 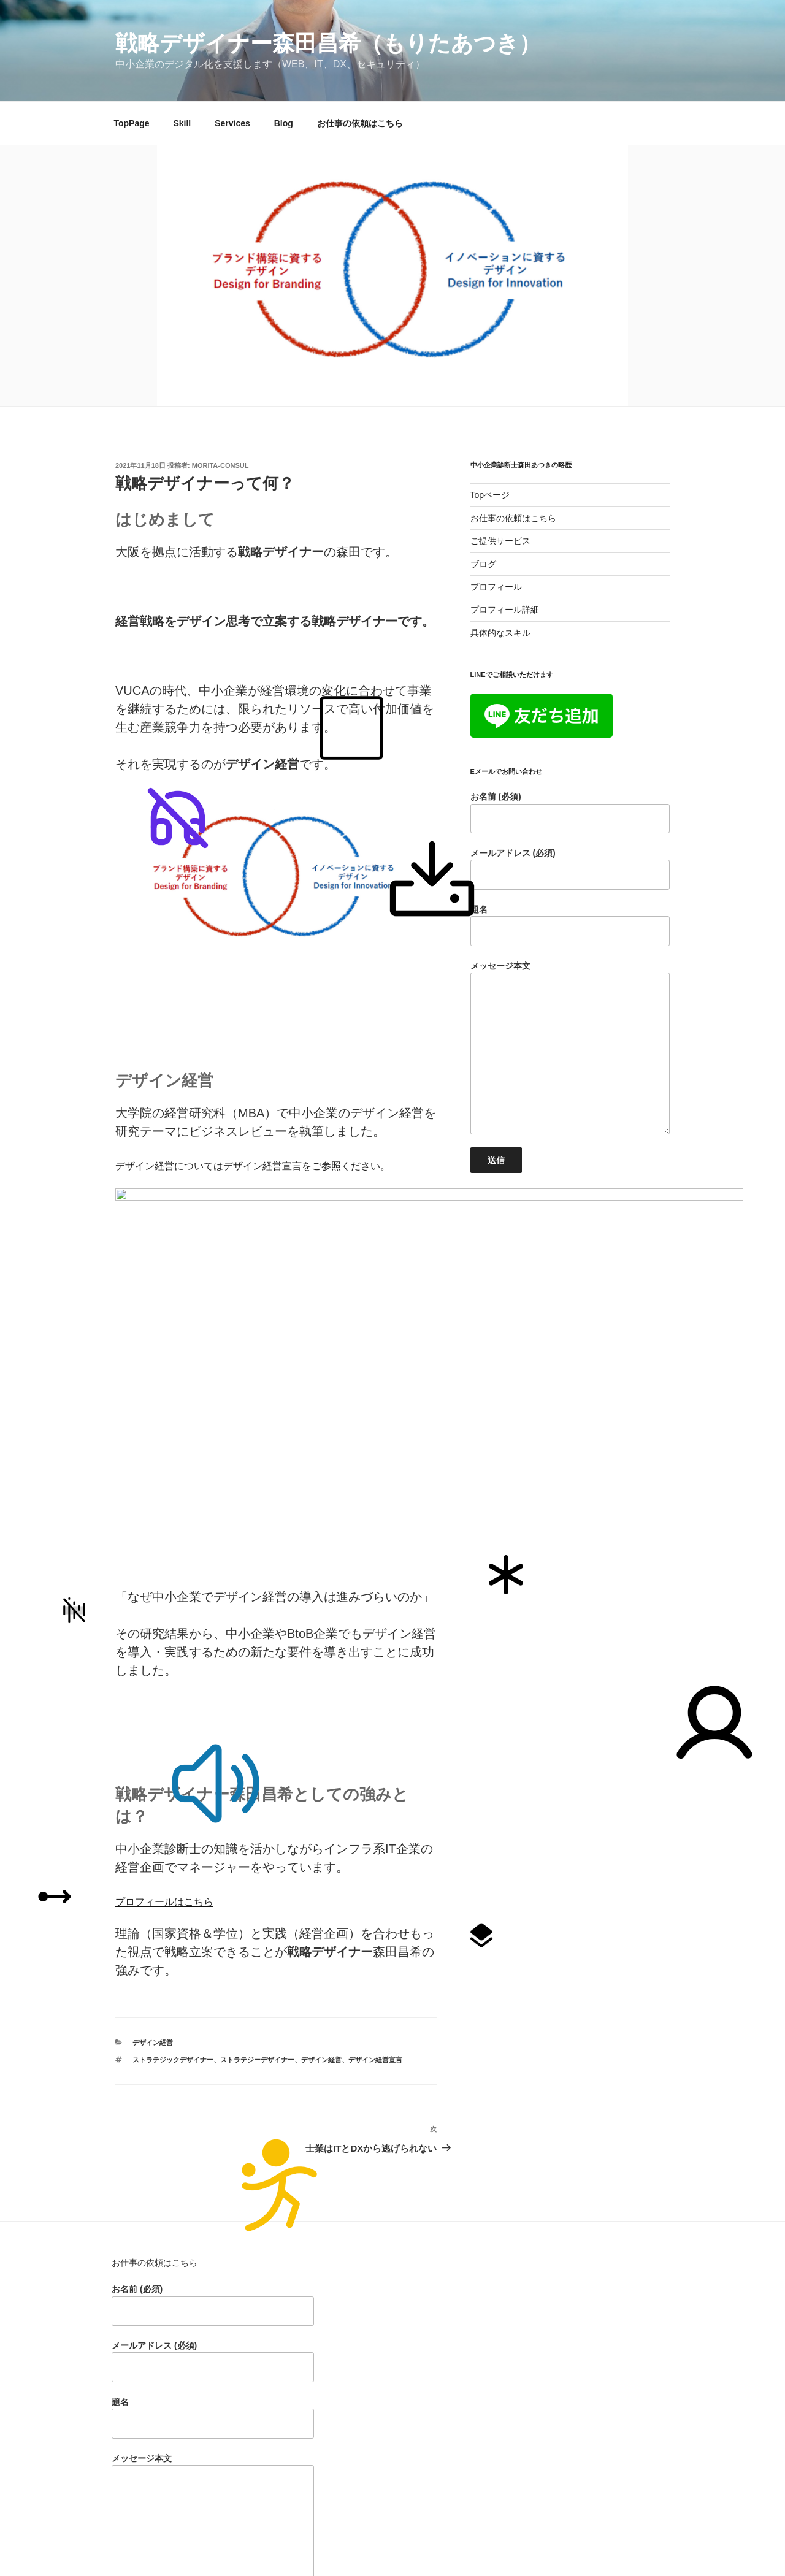 I want to click on mute or disable audio output, so click(x=178, y=818).